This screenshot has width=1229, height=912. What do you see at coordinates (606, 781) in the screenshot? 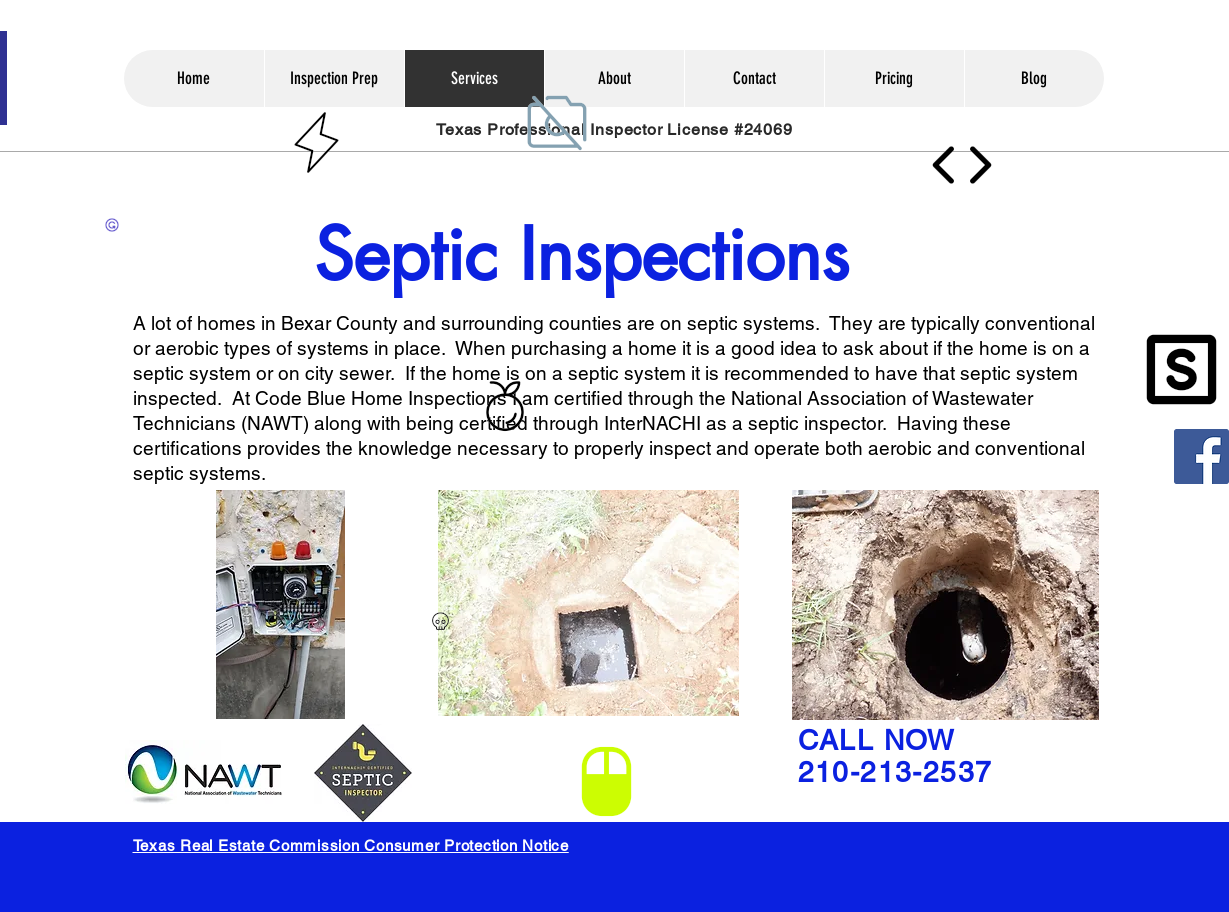
I see `indicates mouse input is available or required` at bounding box center [606, 781].